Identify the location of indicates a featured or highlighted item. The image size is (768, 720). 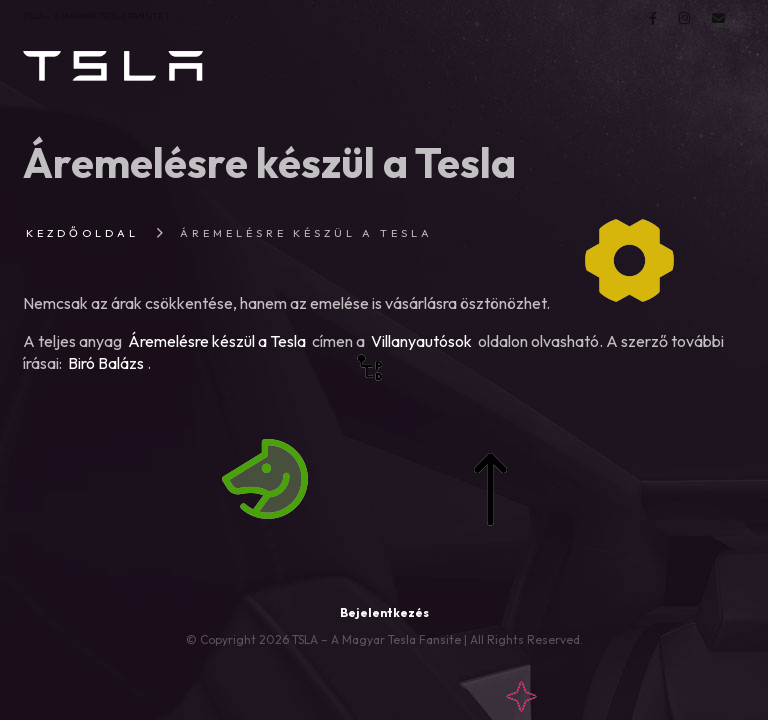
(521, 696).